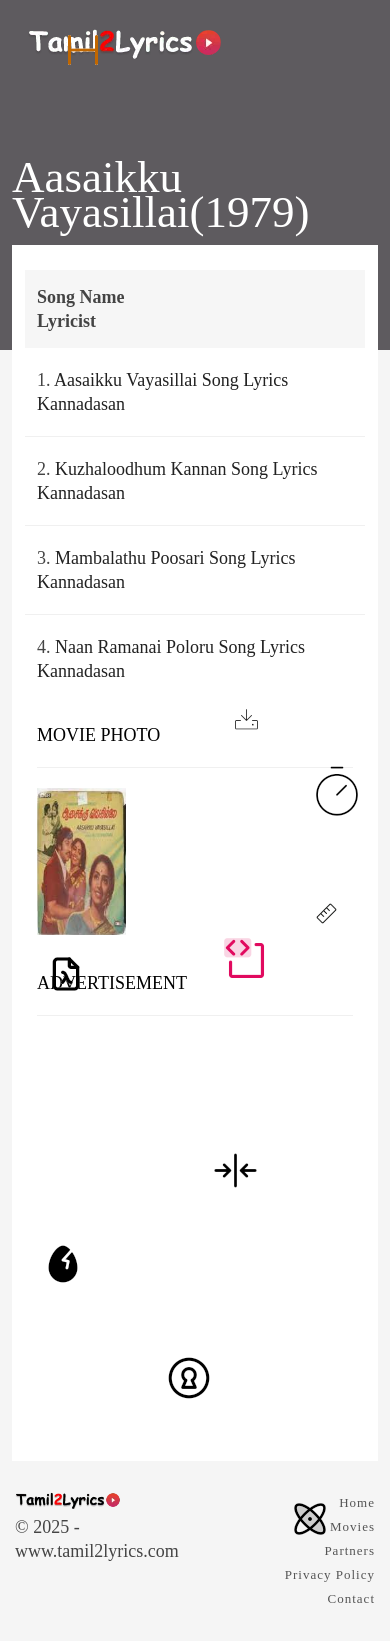 The image size is (390, 1641). What do you see at coordinates (246, 960) in the screenshot?
I see `insert a code block or snippet` at bounding box center [246, 960].